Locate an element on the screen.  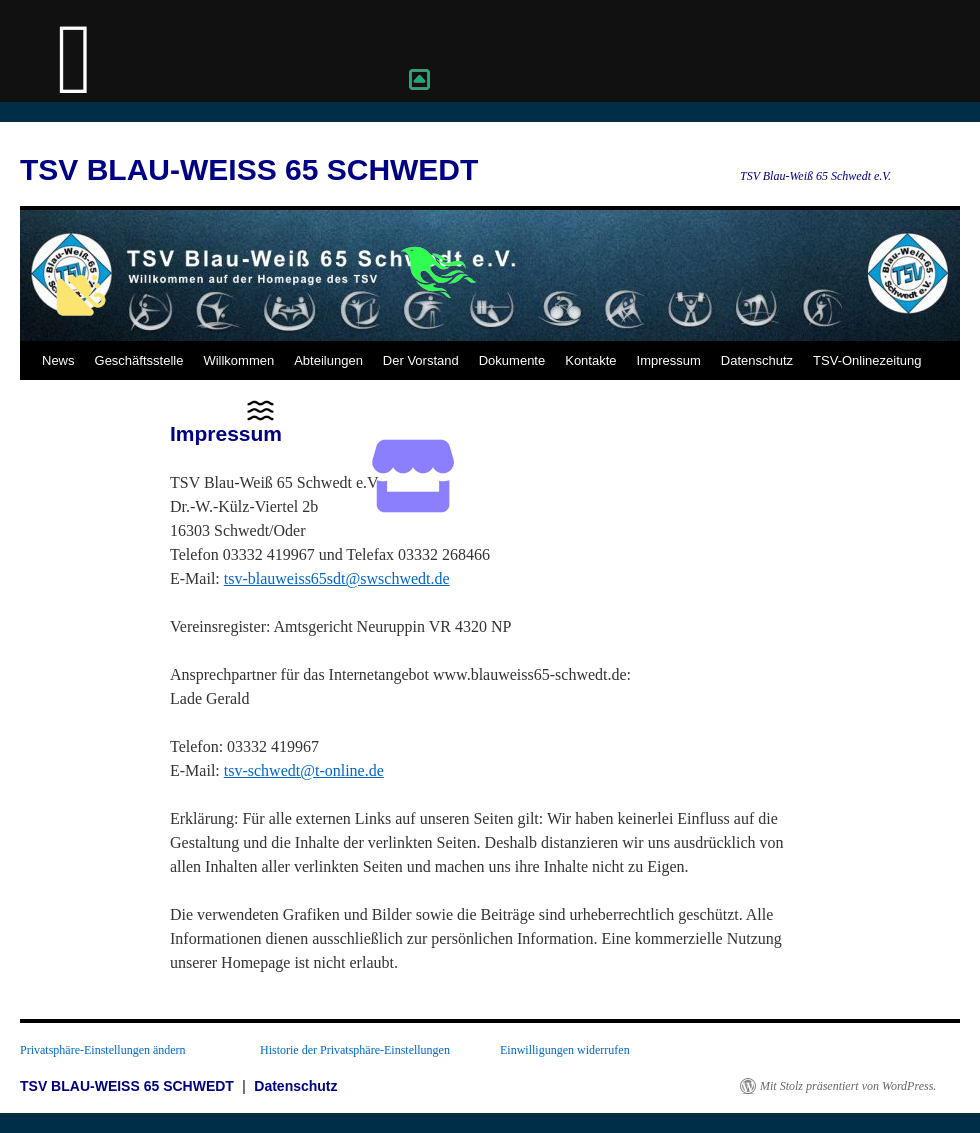
expand or collapse a section upward is located at coordinates (419, 79).